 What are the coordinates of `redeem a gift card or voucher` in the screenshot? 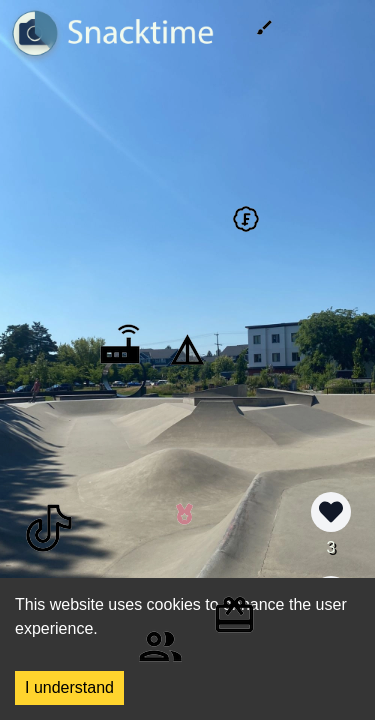 It's located at (234, 615).